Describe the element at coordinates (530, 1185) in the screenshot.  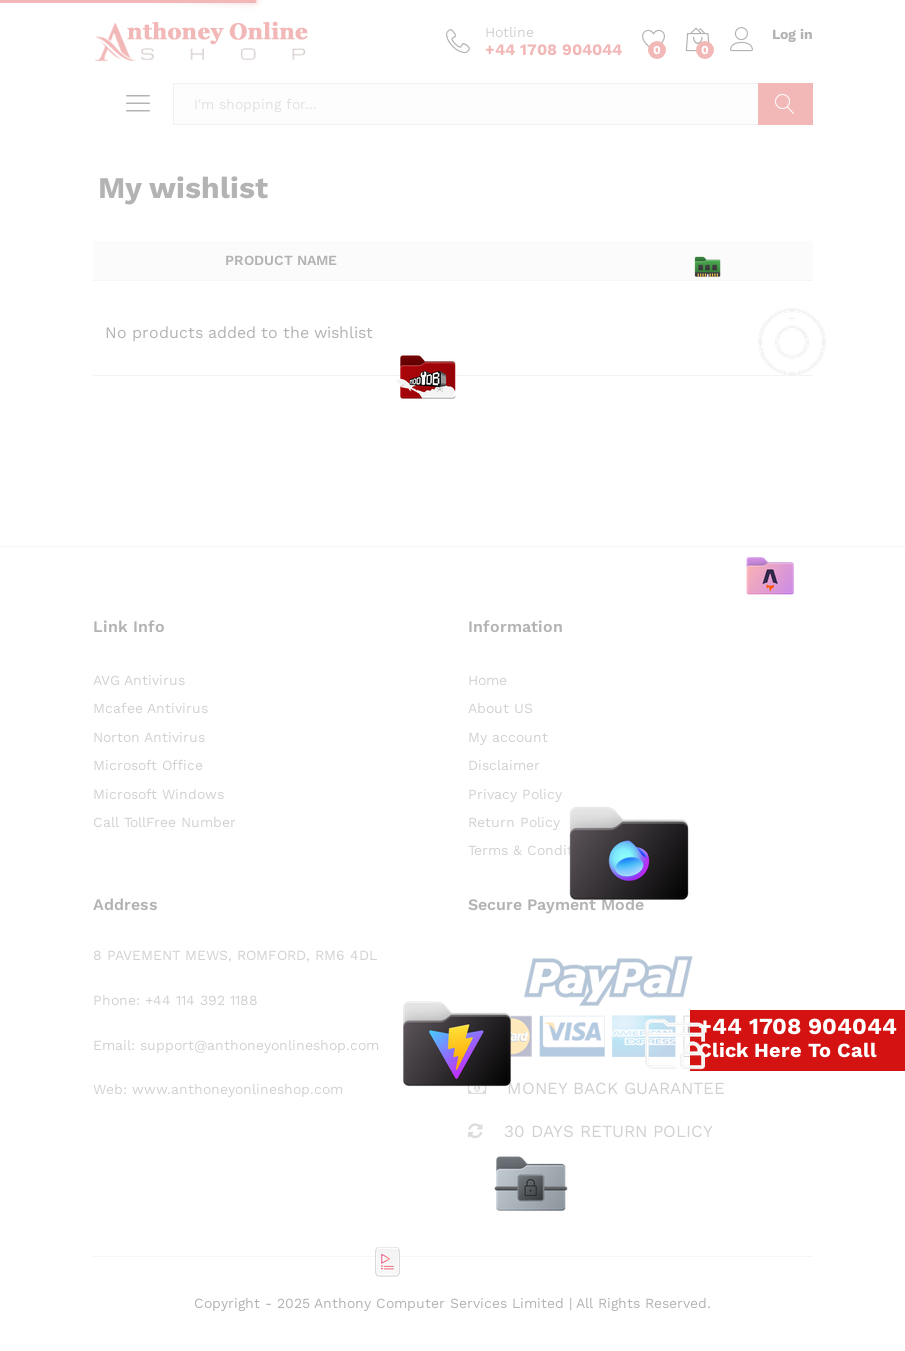
I see `access a password-protected folder` at that location.